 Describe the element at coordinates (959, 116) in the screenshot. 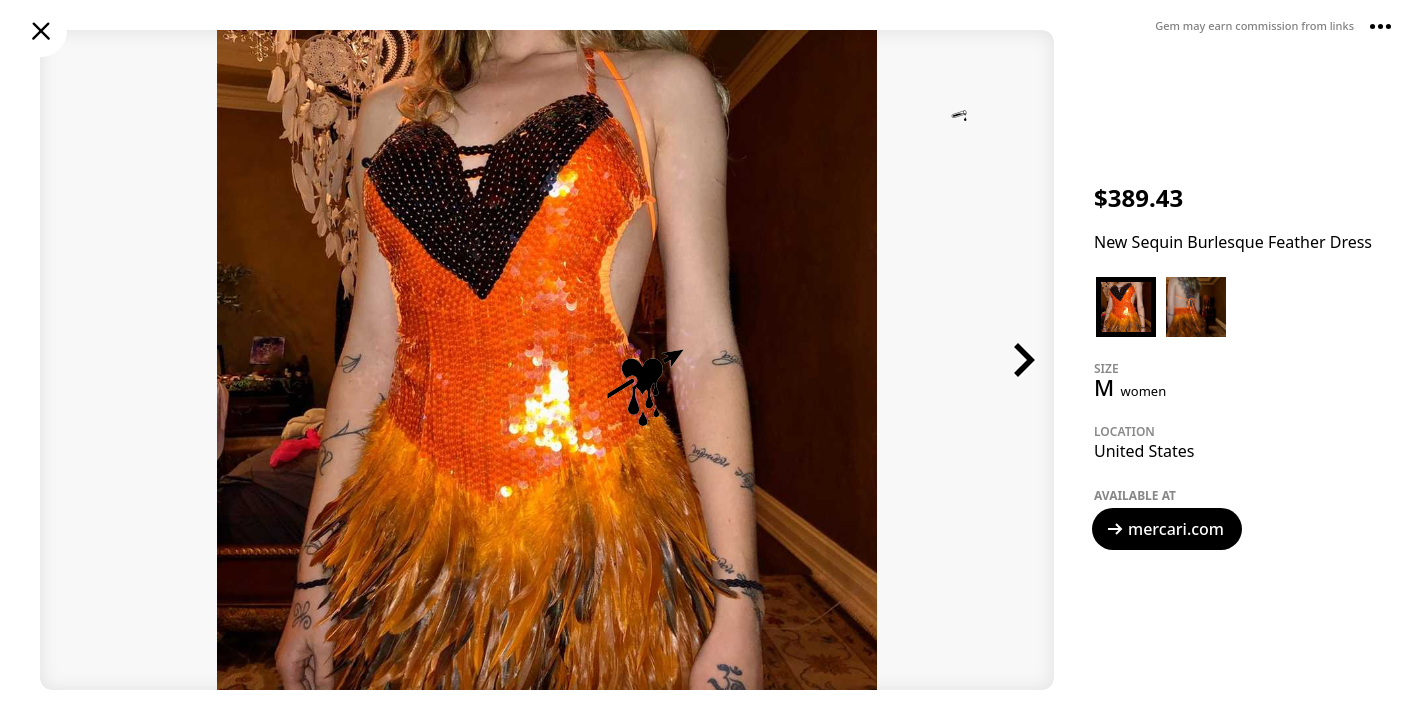

I see `access chemistry or lab features` at that location.